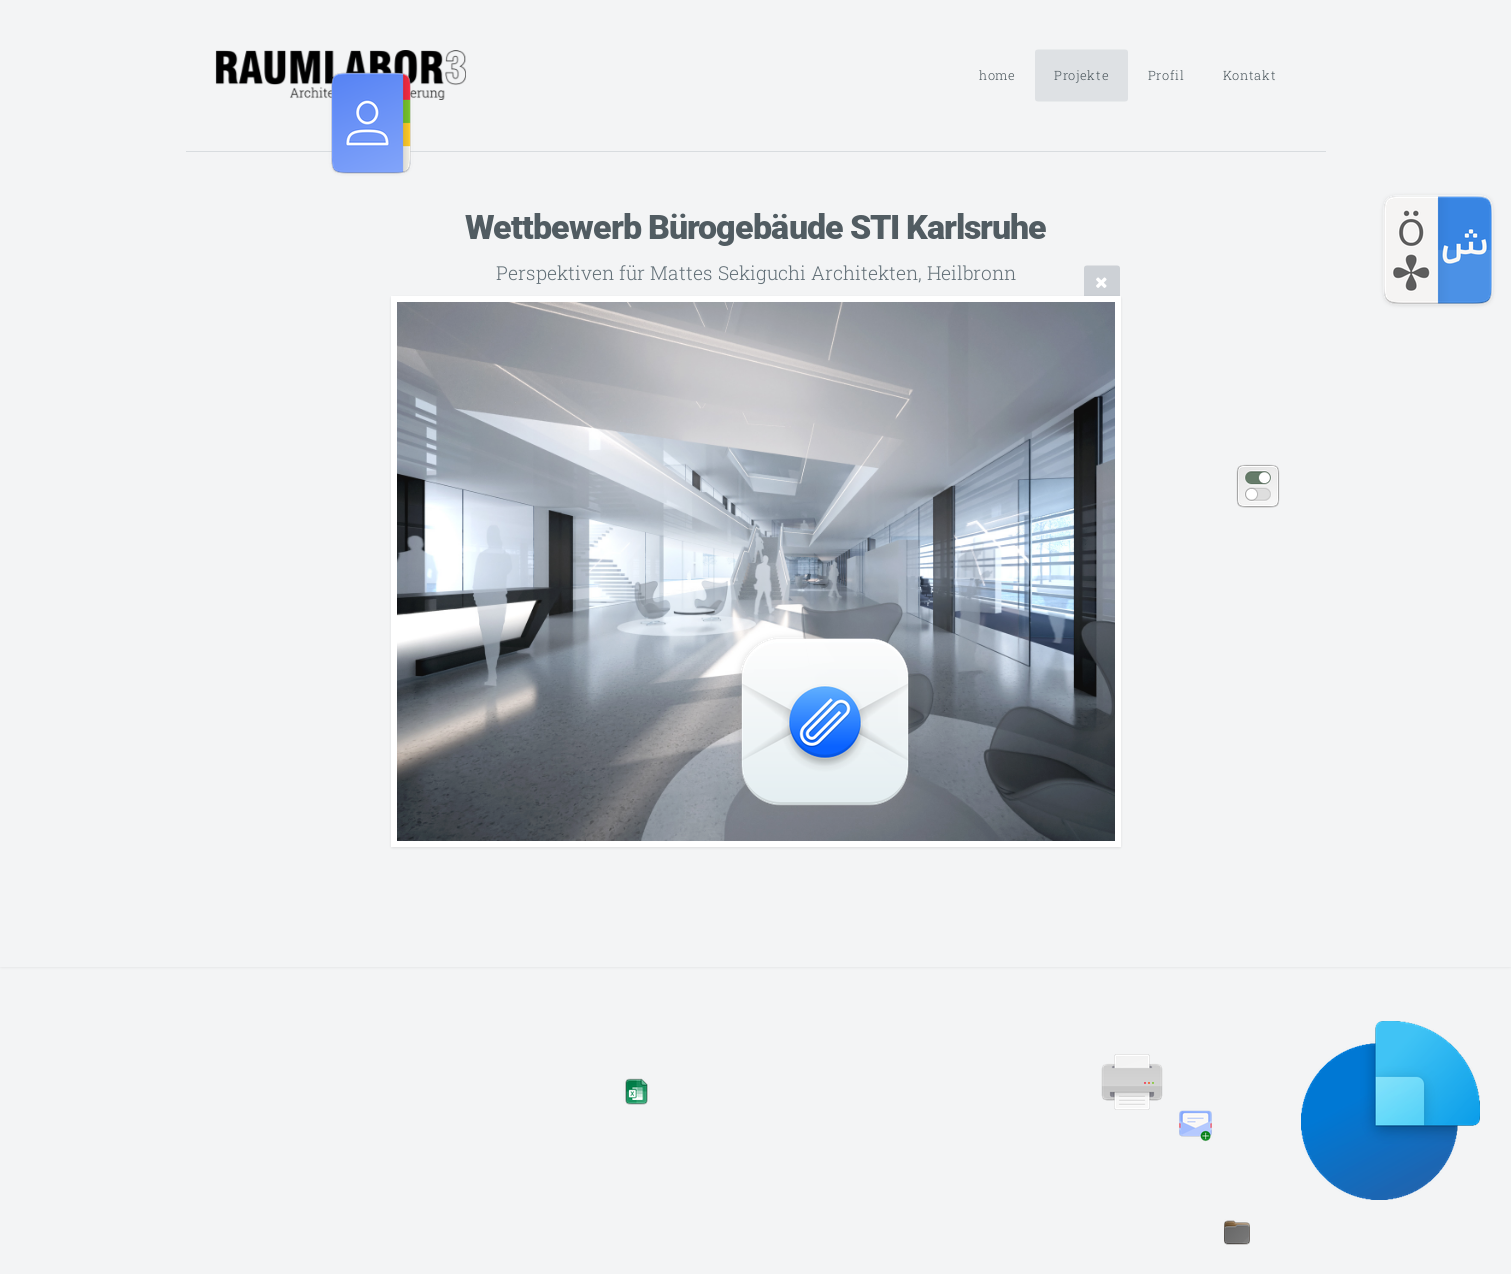  Describe the element at coordinates (371, 123) in the screenshot. I see `open the address book app` at that location.